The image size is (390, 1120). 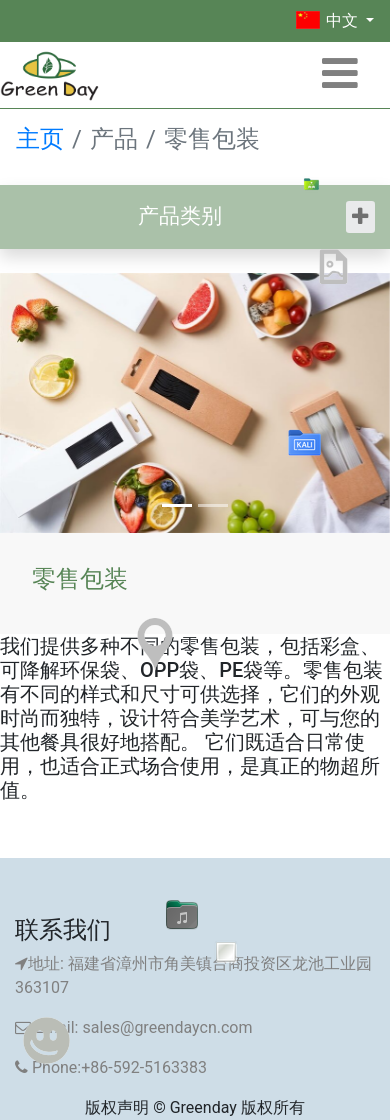 I want to click on indicates a drawing or illustration file, so click(x=333, y=265).